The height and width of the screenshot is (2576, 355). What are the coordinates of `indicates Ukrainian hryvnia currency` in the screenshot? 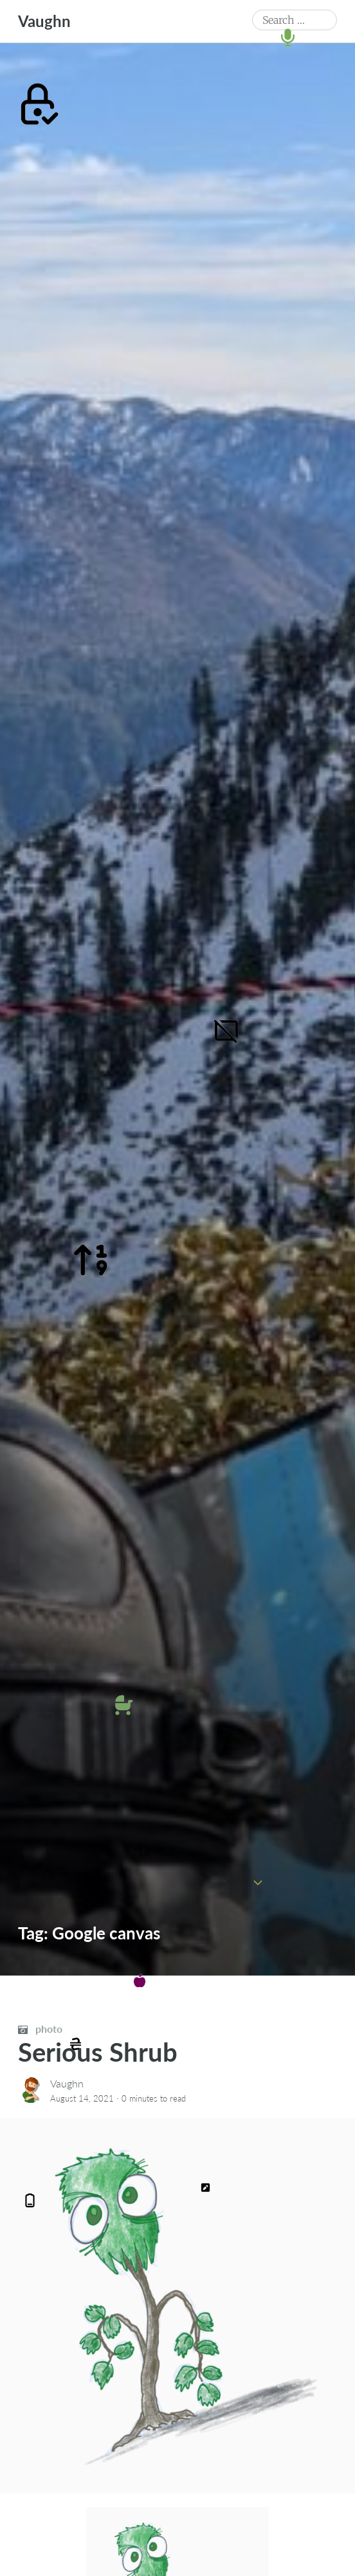 It's located at (75, 2044).